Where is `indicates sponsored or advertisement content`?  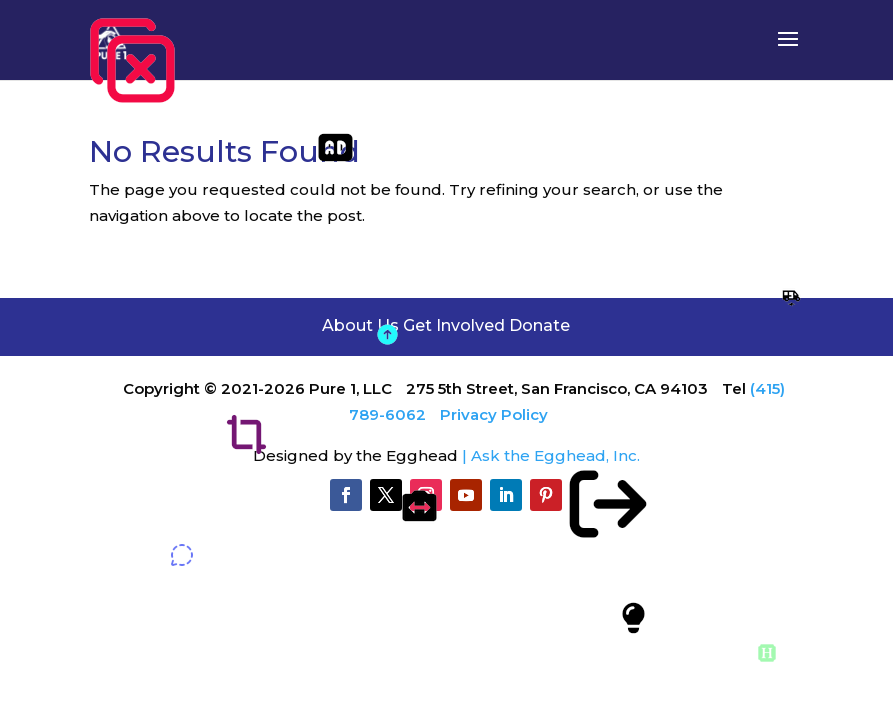 indicates sponsored or advertisement content is located at coordinates (335, 147).